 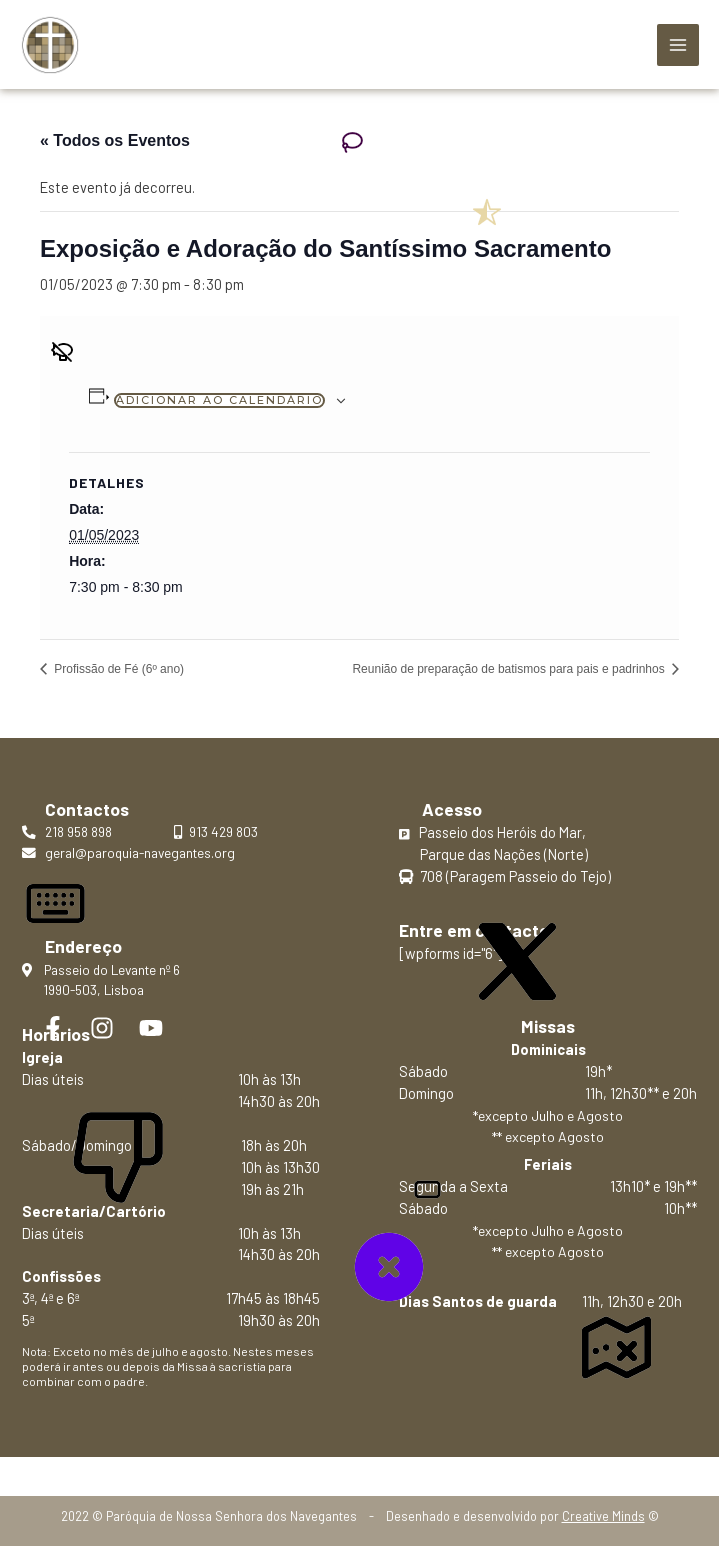 What do you see at coordinates (427, 1189) in the screenshot?
I see `crop image to 3:2 aspect ratio` at bounding box center [427, 1189].